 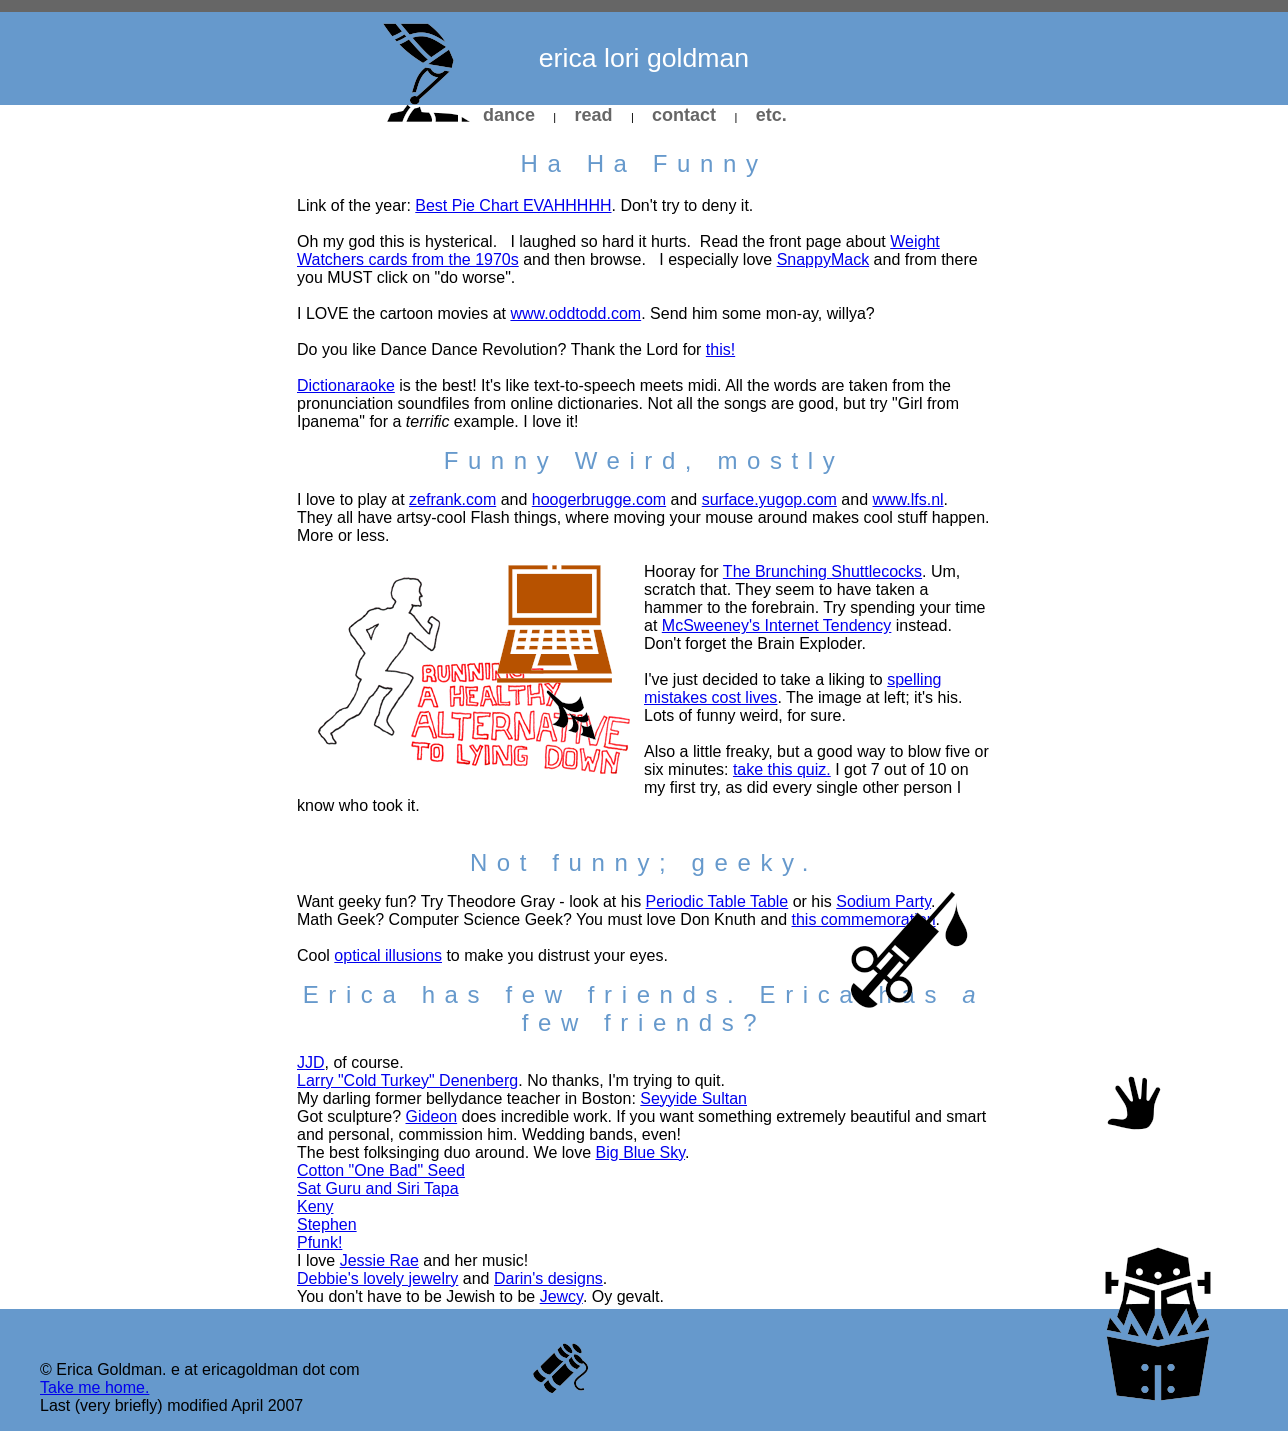 I want to click on explosive item or power-up in a game, so click(x=560, y=1365).